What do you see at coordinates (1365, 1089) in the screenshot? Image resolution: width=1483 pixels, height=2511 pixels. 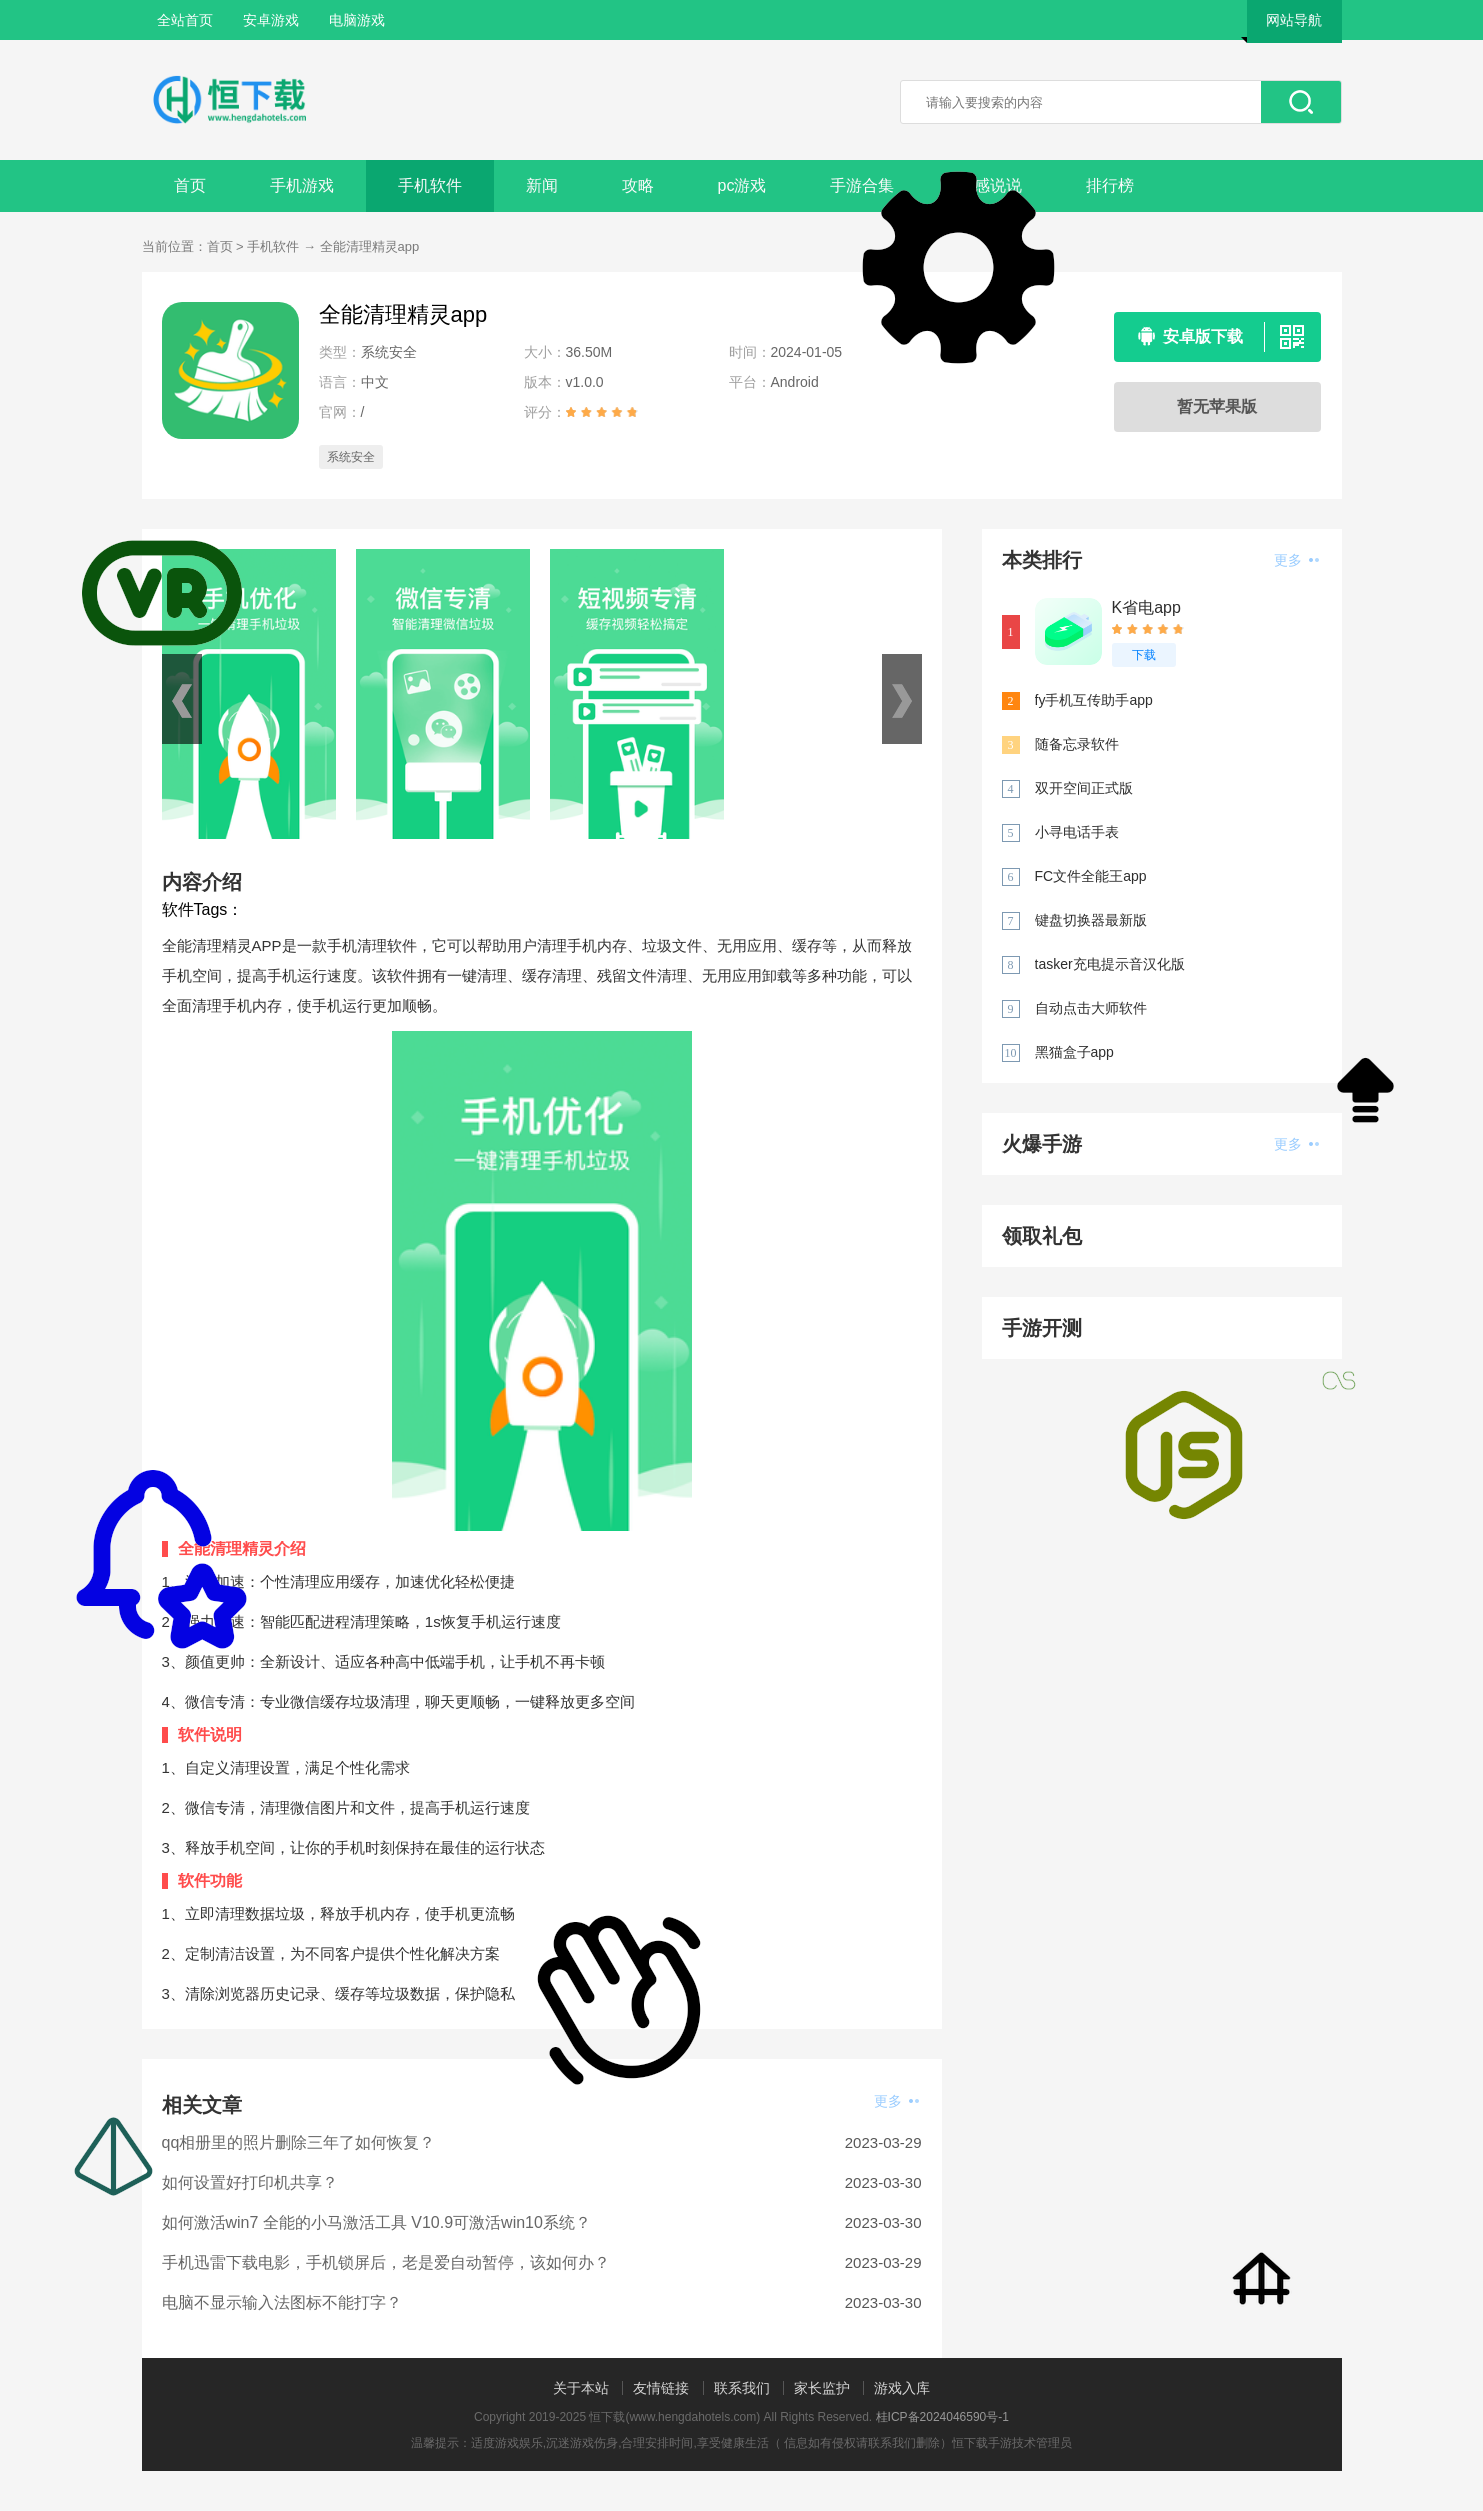 I see `upload multiple files` at bounding box center [1365, 1089].